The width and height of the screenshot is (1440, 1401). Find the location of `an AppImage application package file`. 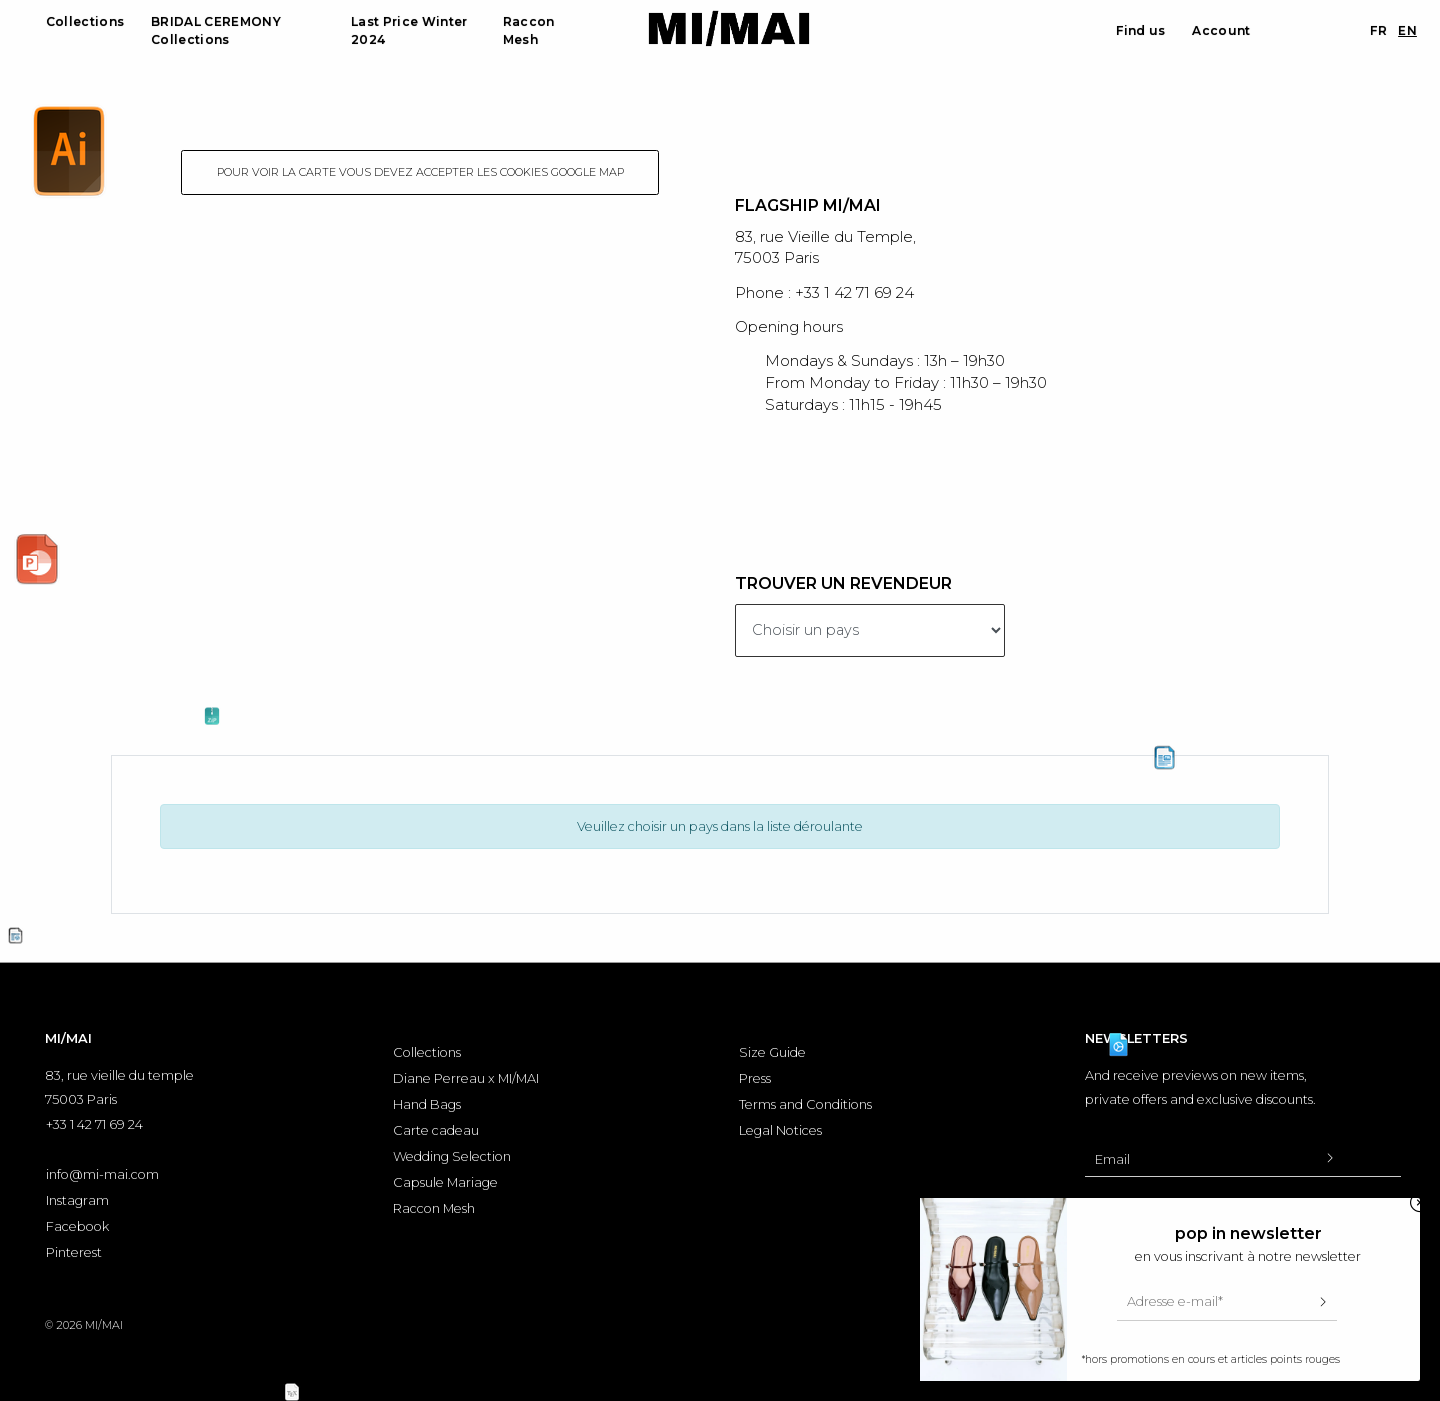

an AppImage application package file is located at coordinates (1118, 1044).